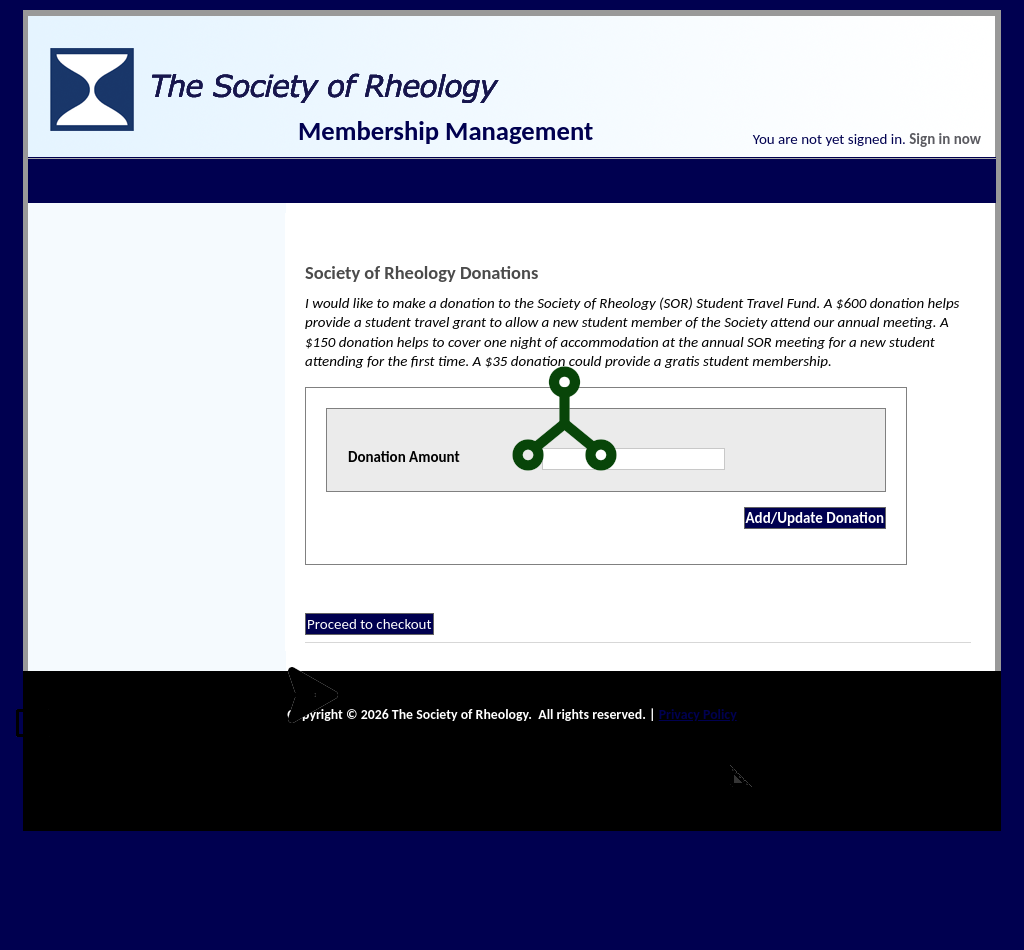 The width and height of the screenshot is (1024, 950). What do you see at coordinates (564, 418) in the screenshot?
I see `view organizational hierarchy or structure` at bounding box center [564, 418].